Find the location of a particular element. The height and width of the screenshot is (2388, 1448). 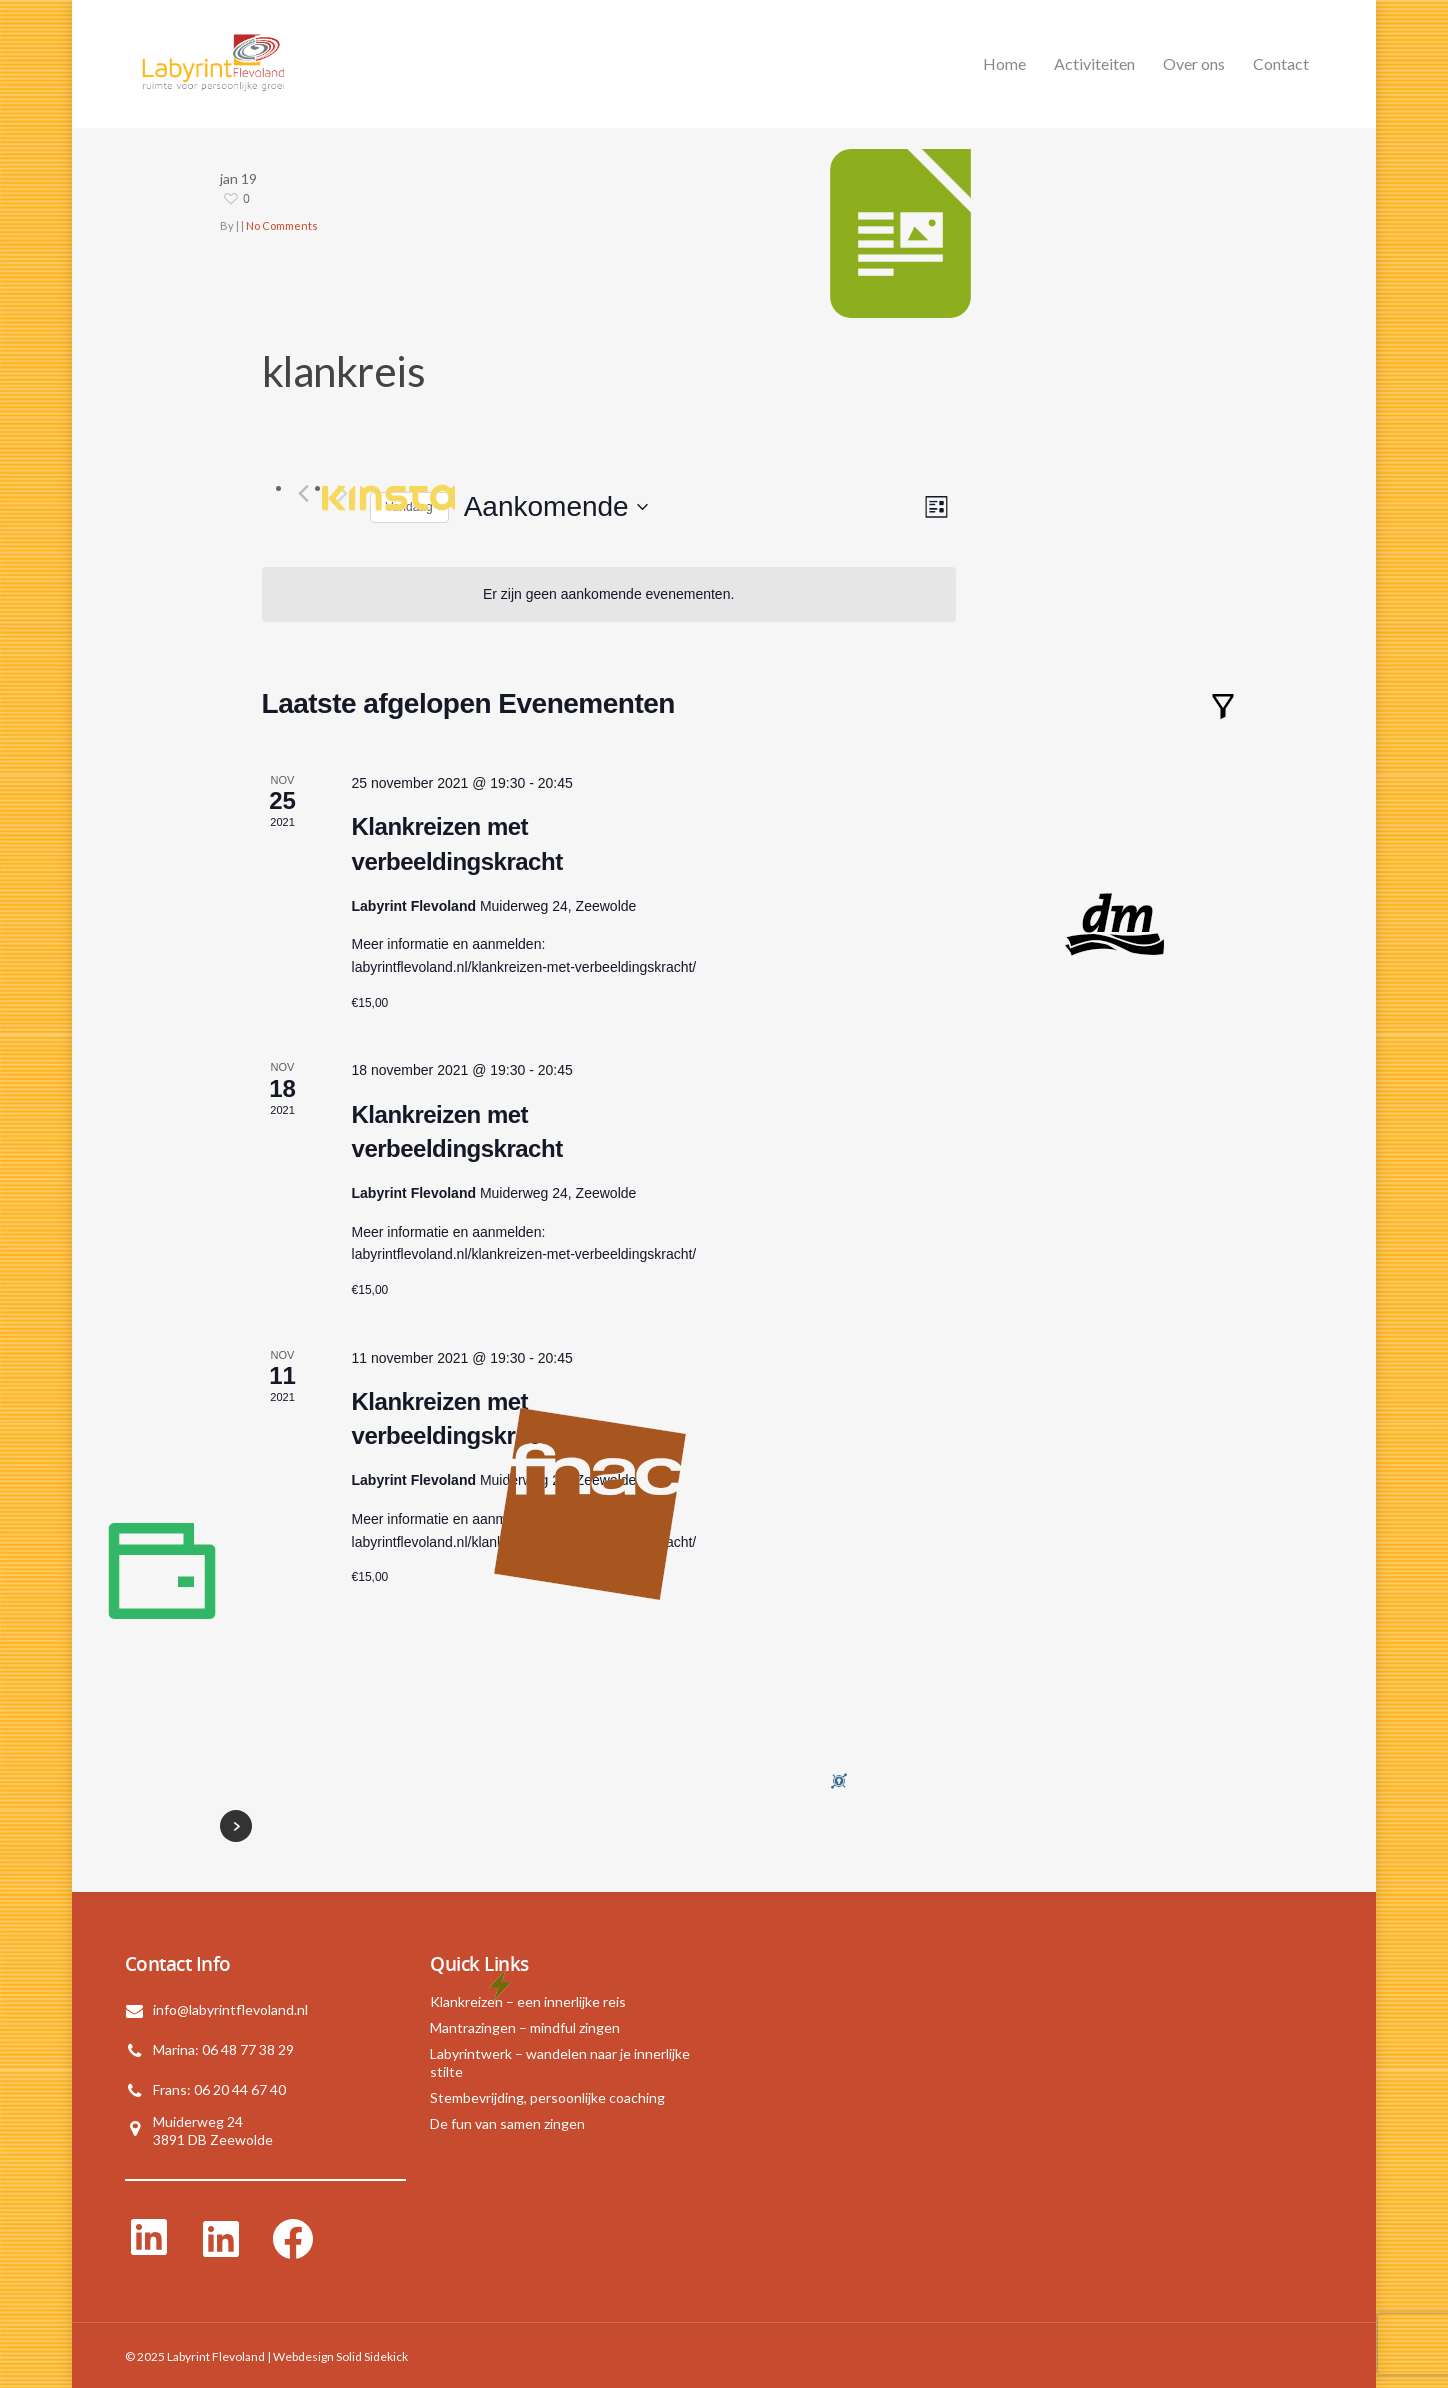

visit the Fnac website or app is located at coordinates (590, 1504).